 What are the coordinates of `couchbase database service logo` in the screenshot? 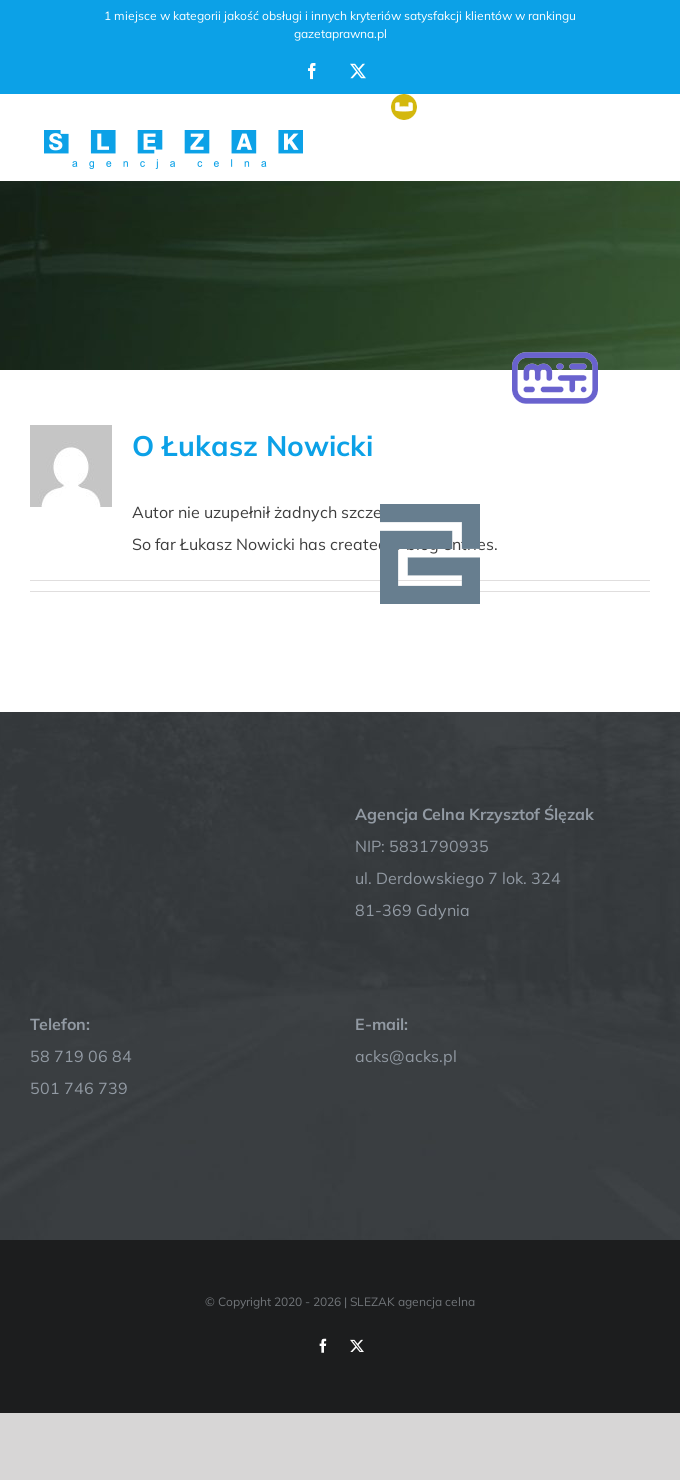 It's located at (404, 107).